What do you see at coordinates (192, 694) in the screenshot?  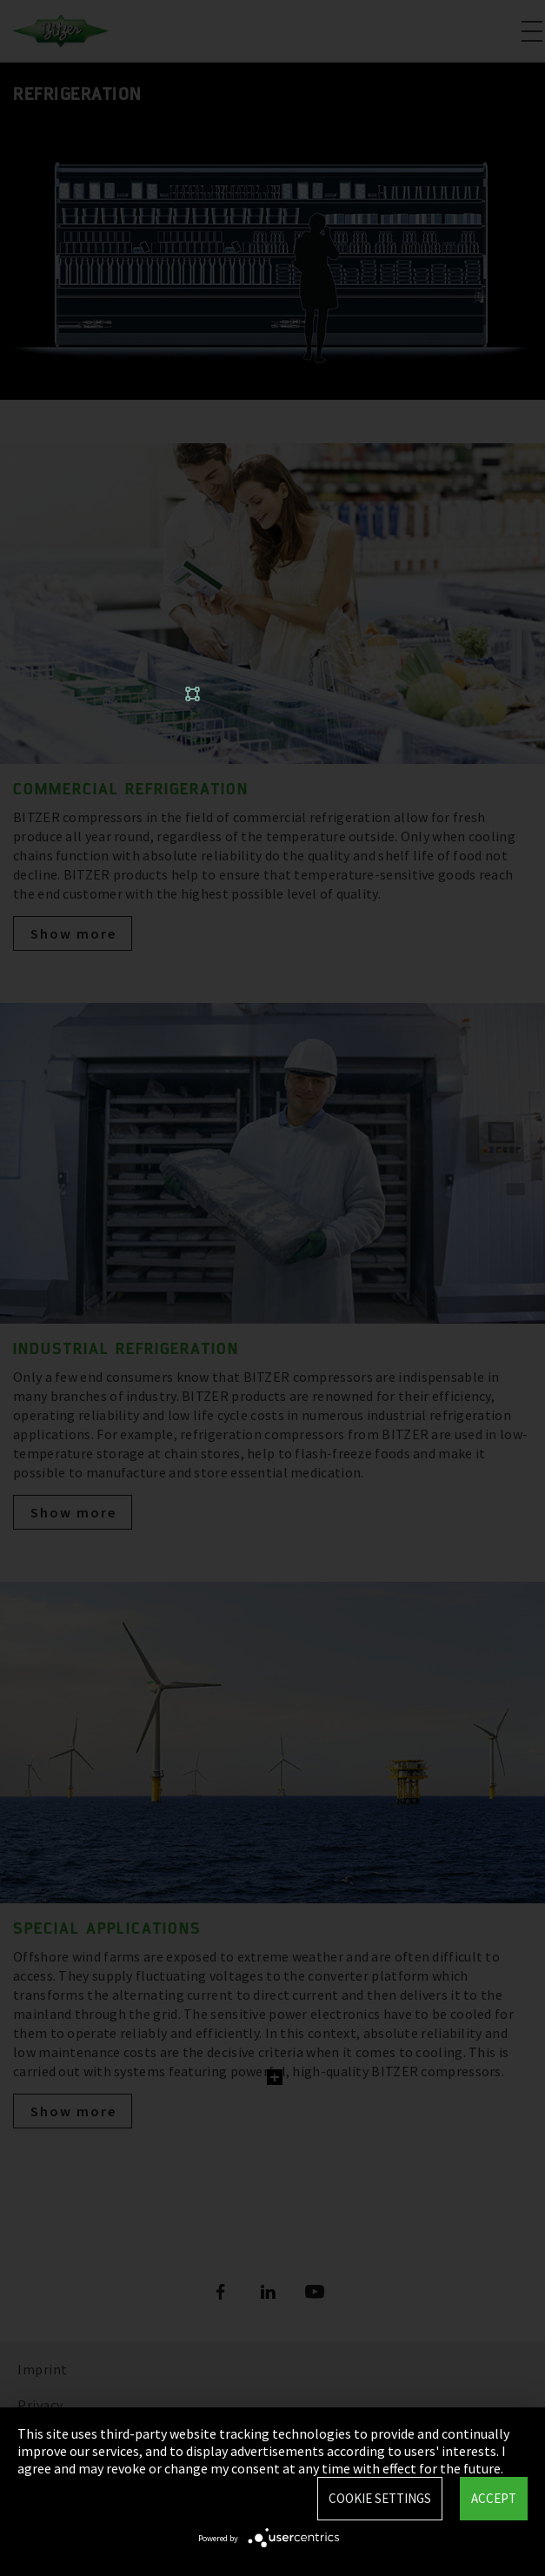 I see `select or resize an object's boundaries` at bounding box center [192, 694].